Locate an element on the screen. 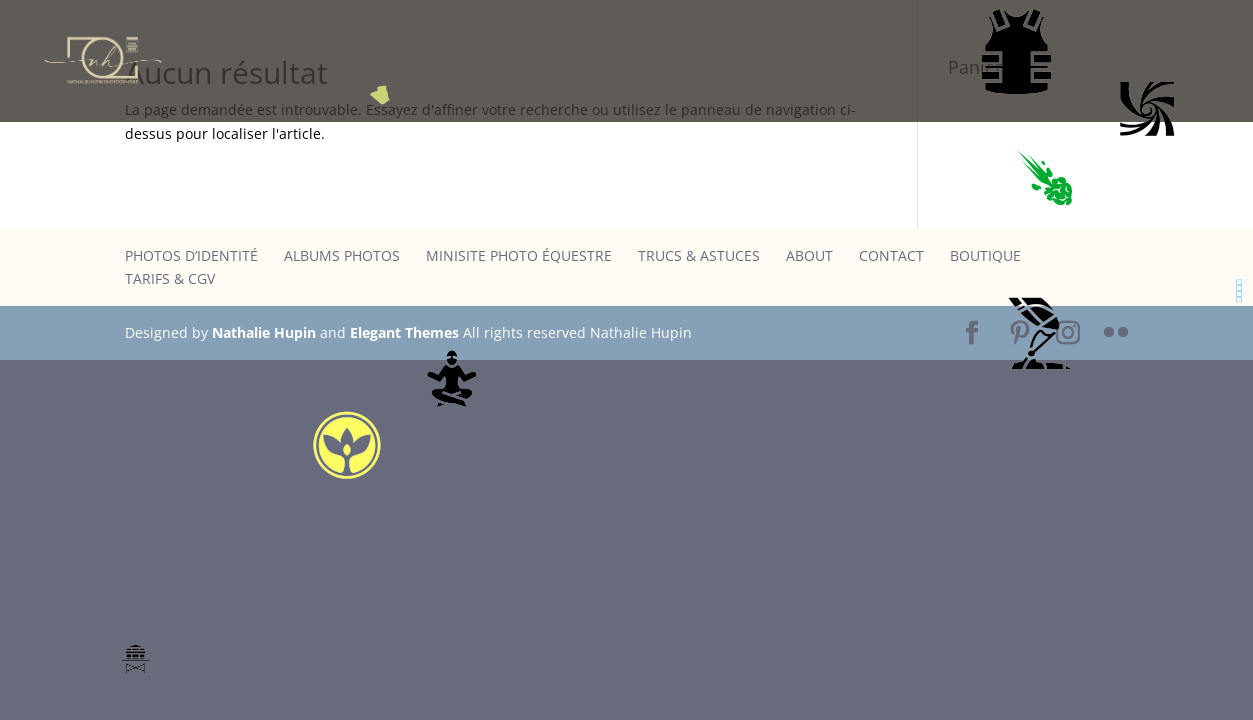  indicates plant growth or gardening feature is located at coordinates (347, 445).